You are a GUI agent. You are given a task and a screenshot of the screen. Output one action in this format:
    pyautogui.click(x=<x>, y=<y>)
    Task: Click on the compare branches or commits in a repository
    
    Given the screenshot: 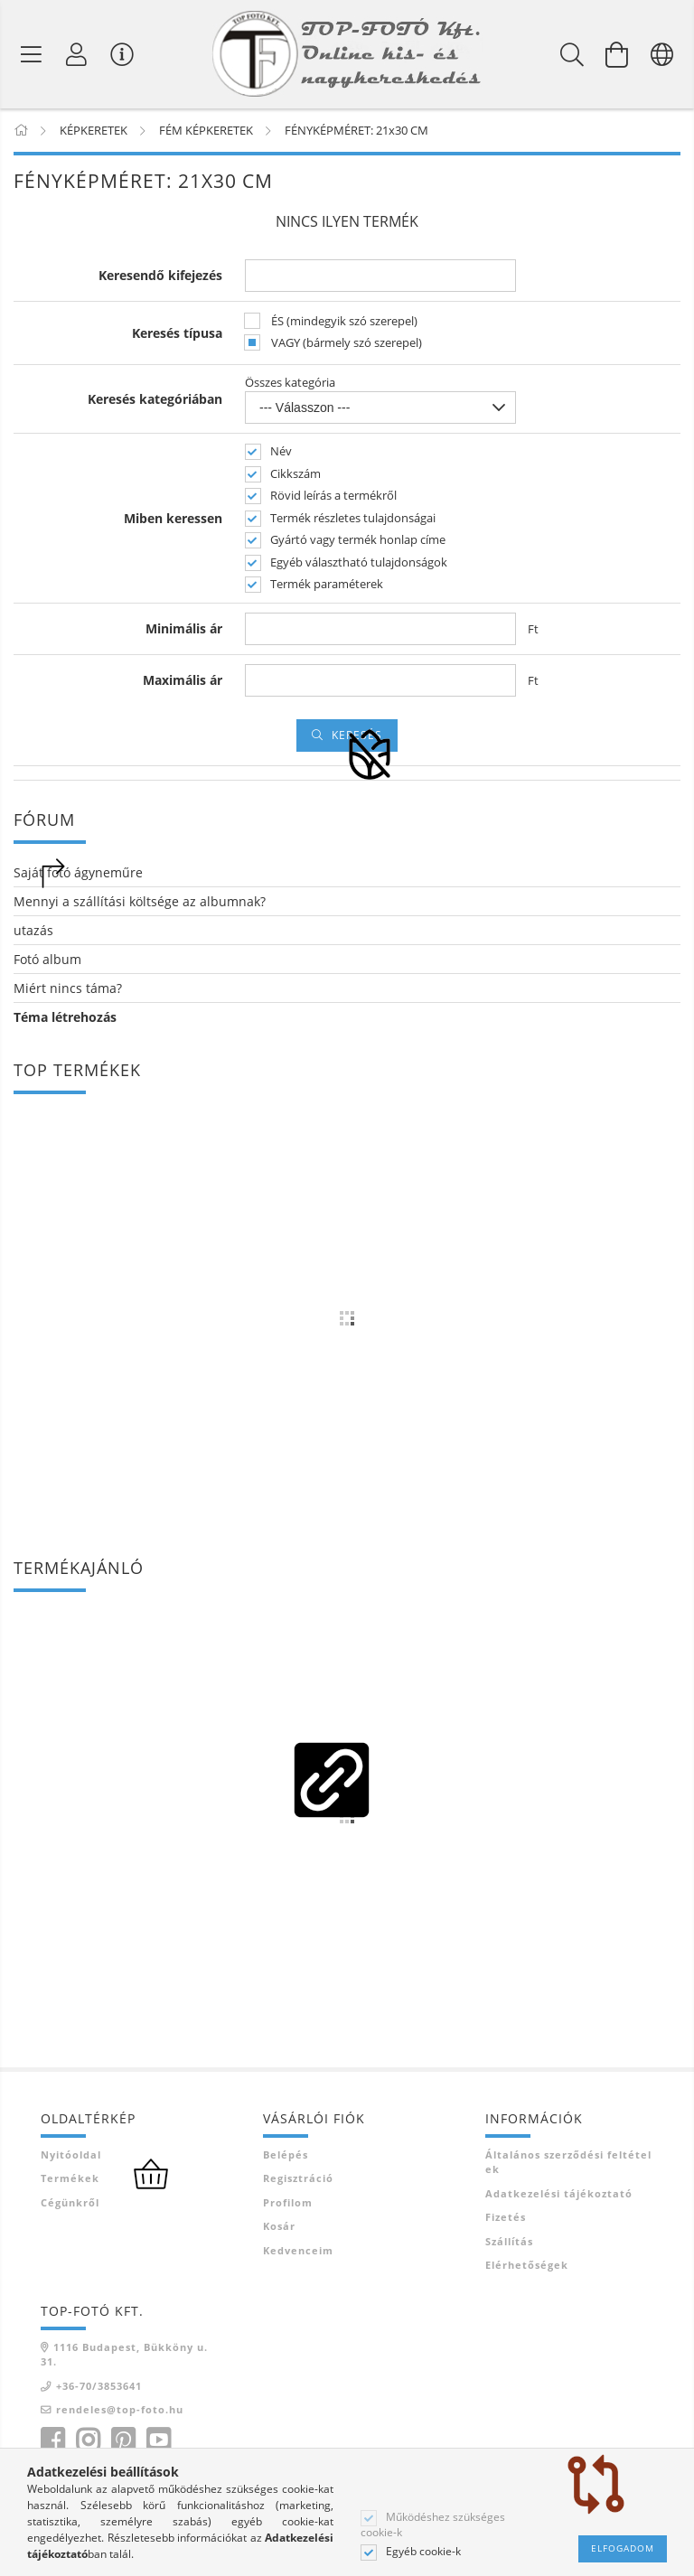 What is the action you would take?
    pyautogui.click(x=596, y=2484)
    